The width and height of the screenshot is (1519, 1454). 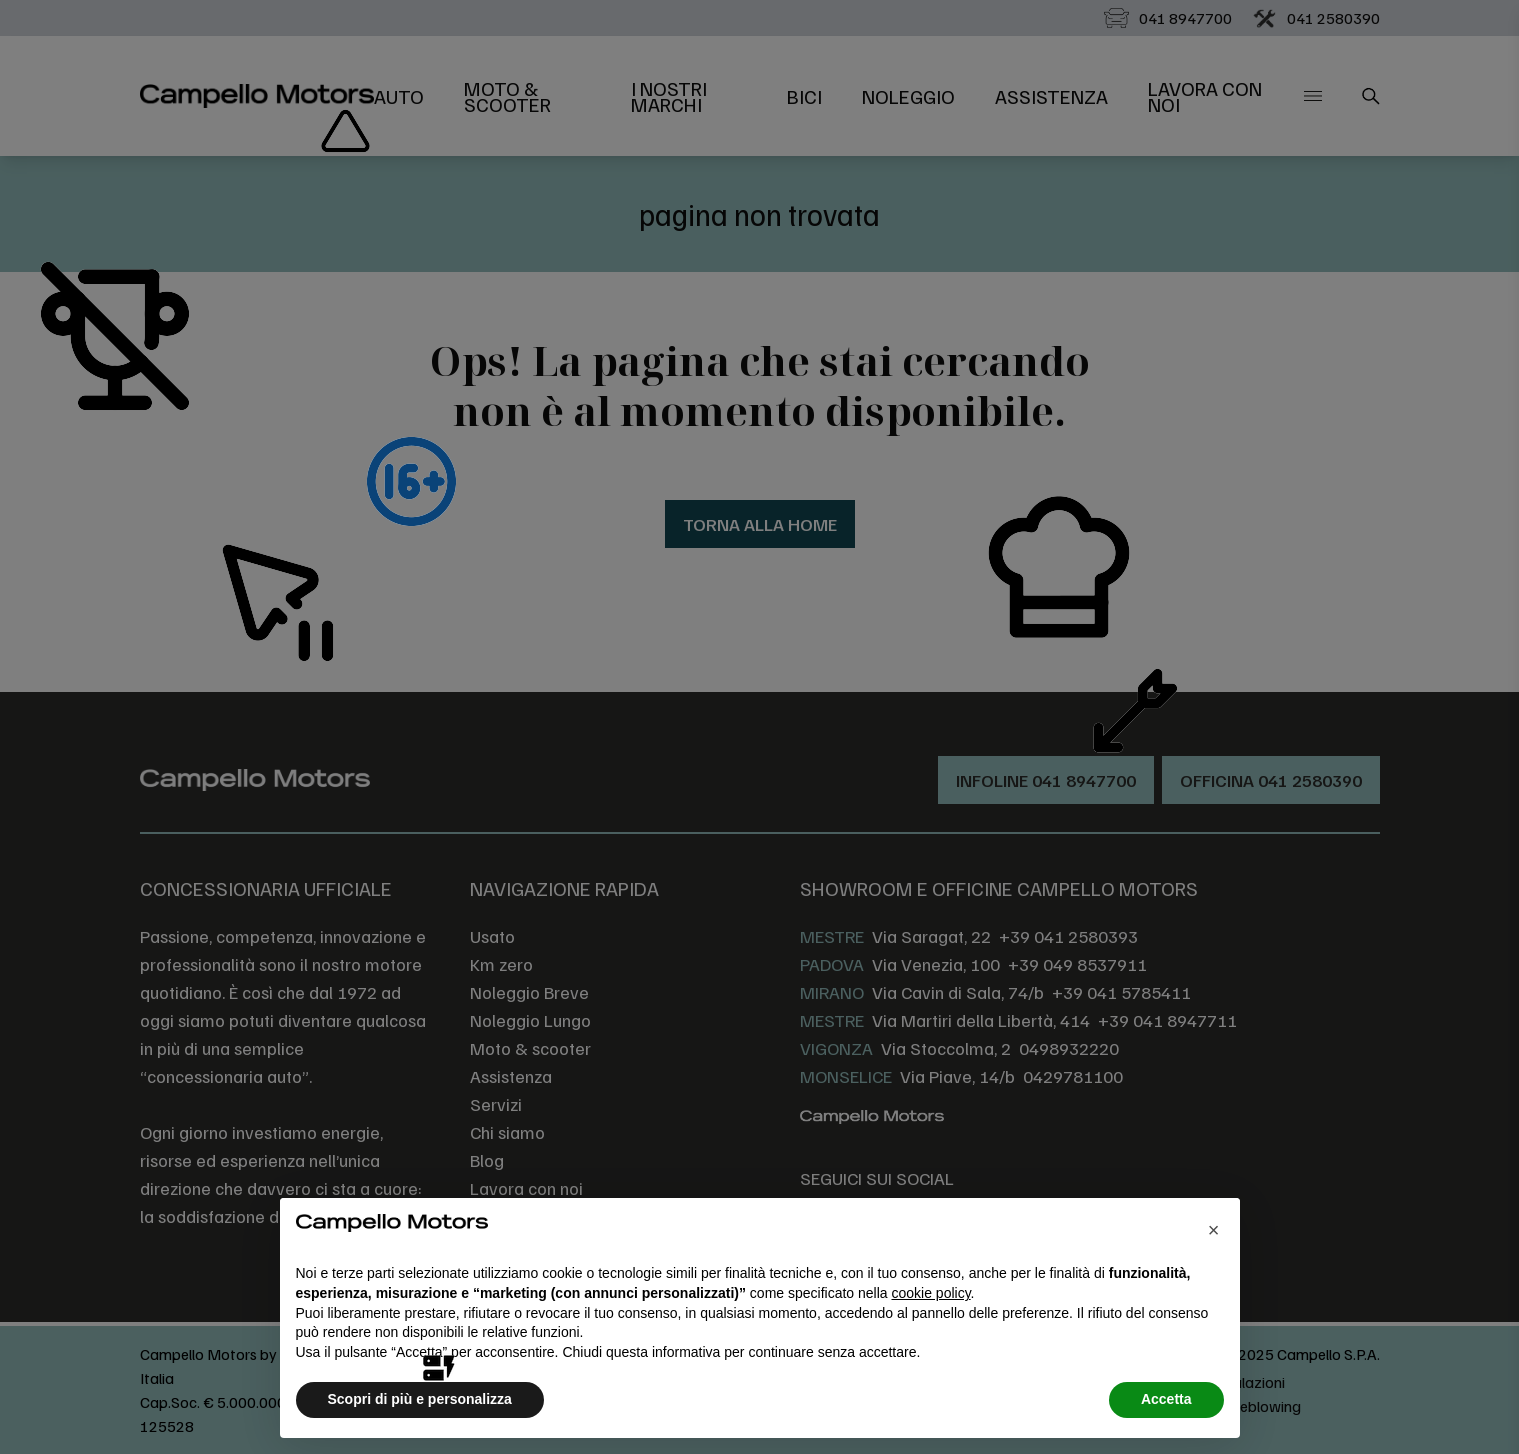 What do you see at coordinates (411, 481) in the screenshot?
I see `indicates content rated for ages 16 and older` at bounding box center [411, 481].